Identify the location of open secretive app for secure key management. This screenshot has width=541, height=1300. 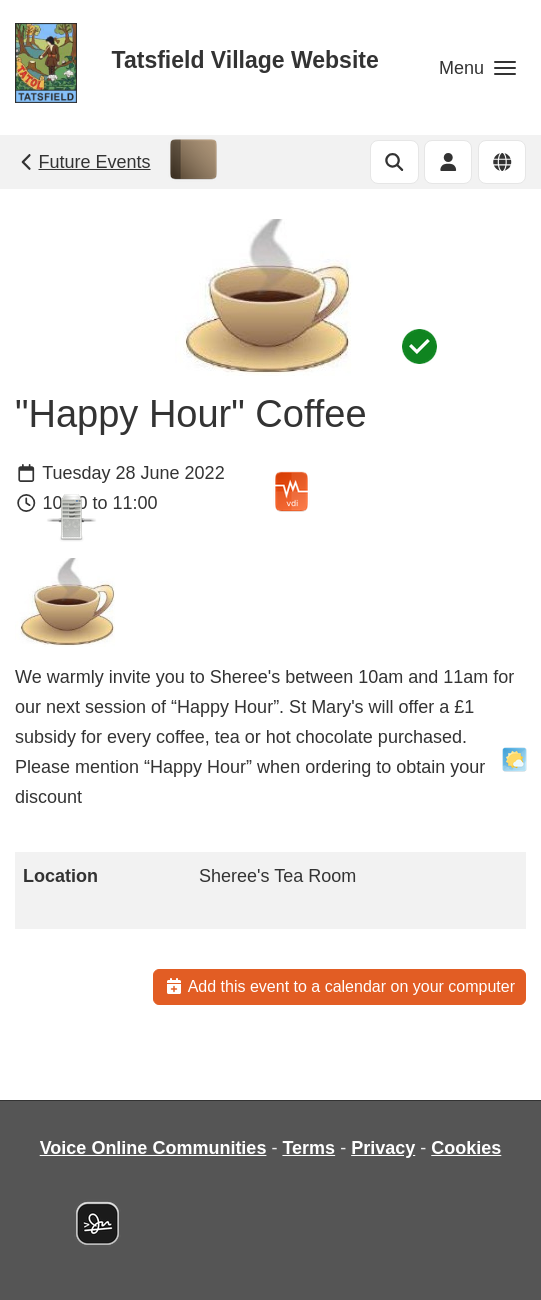
(97, 1223).